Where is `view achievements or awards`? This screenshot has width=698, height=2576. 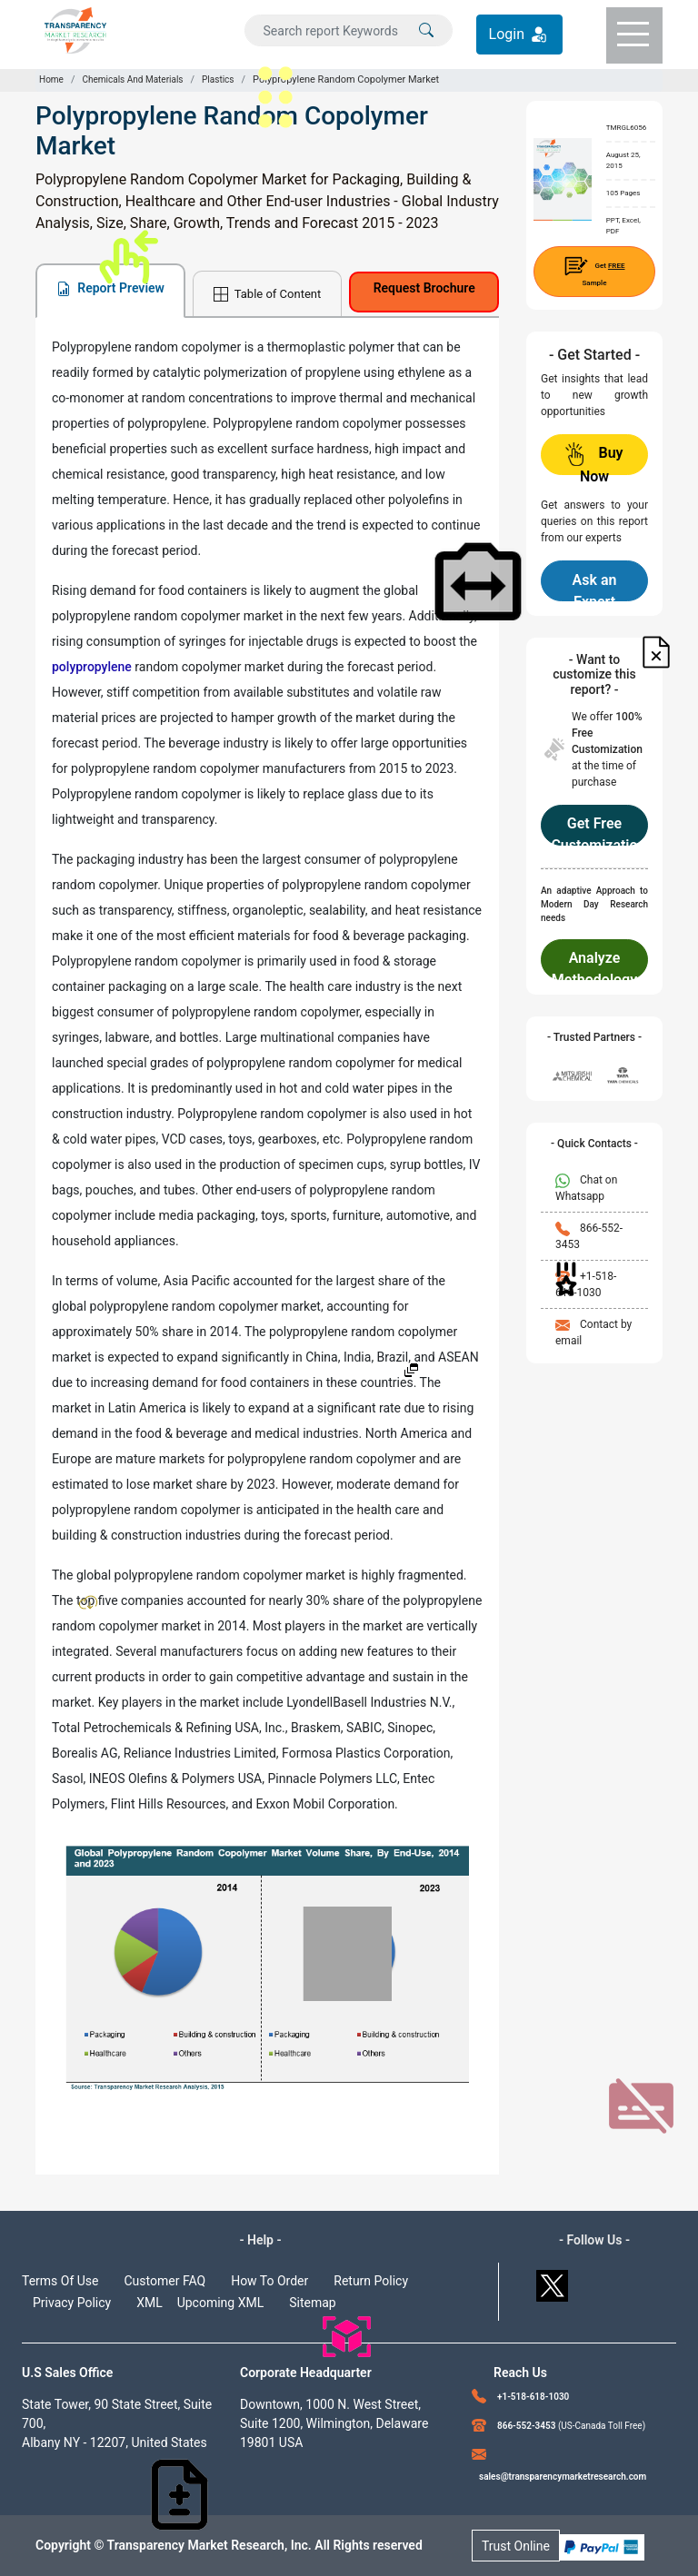 view achievements or awards is located at coordinates (566, 1279).